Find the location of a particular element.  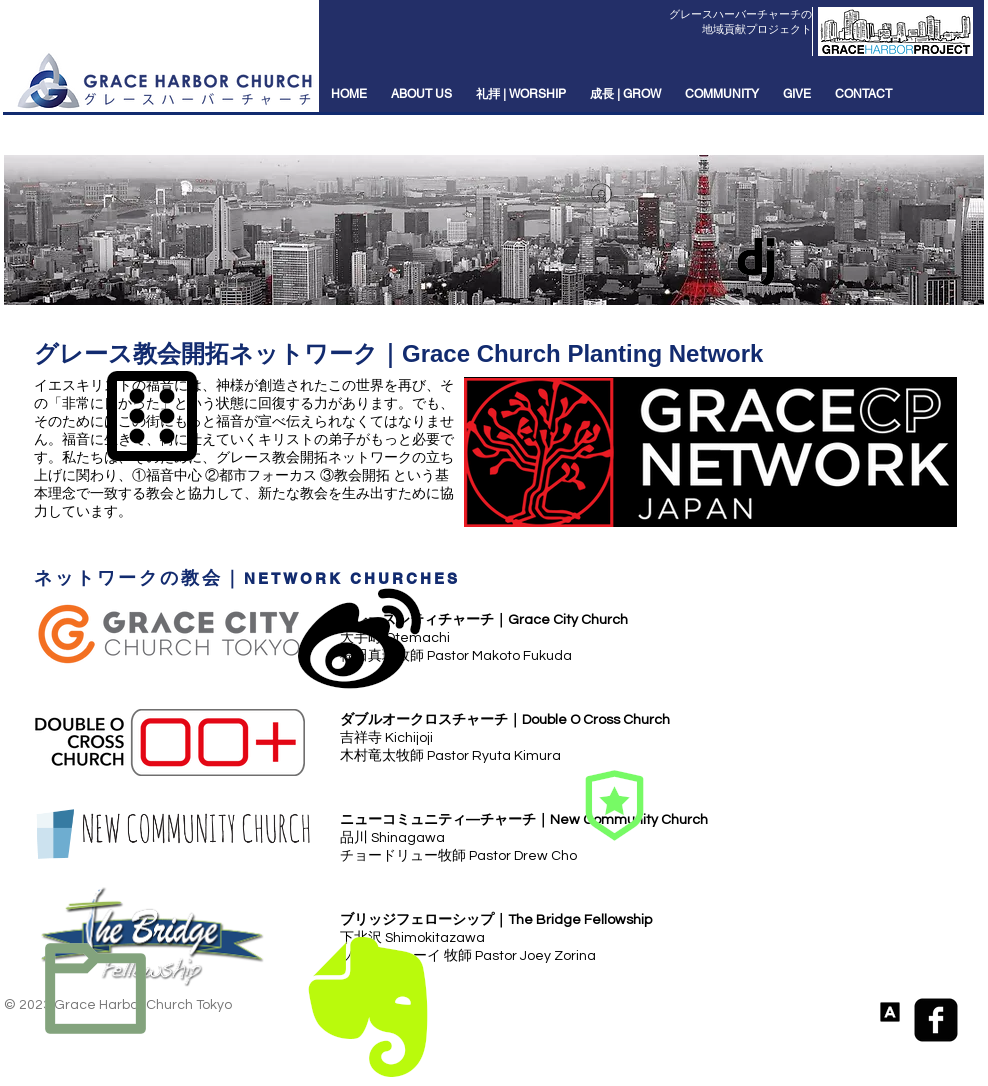

open source initiative logo is located at coordinates (601, 193).